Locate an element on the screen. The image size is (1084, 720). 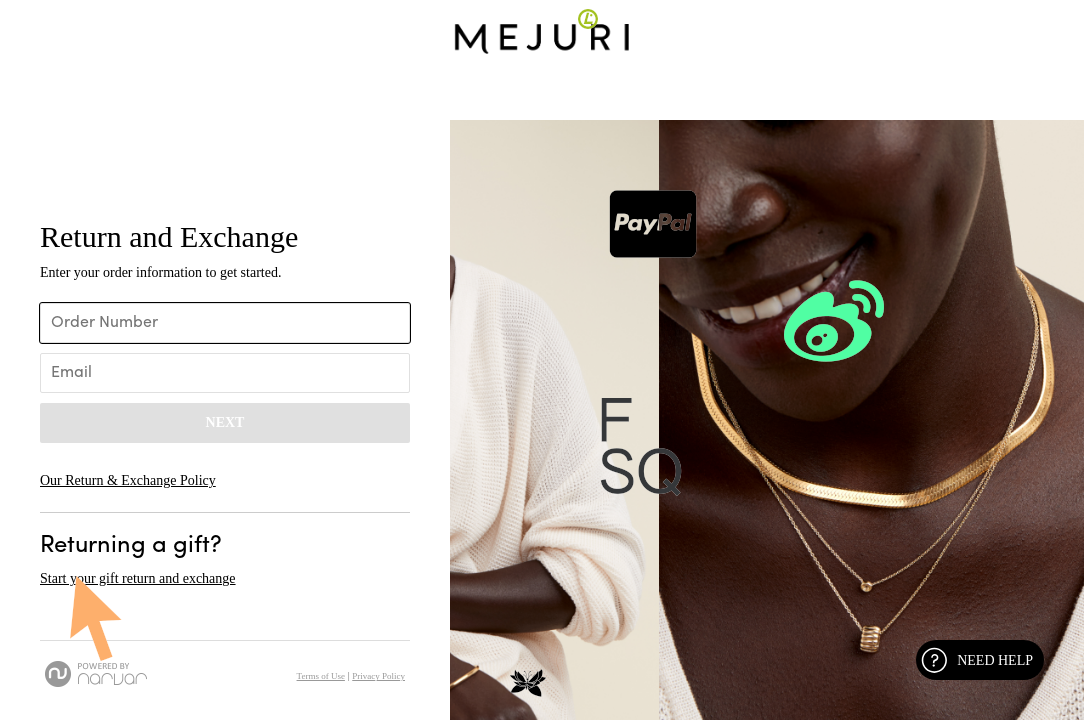
open foursquare app is located at coordinates (641, 447).